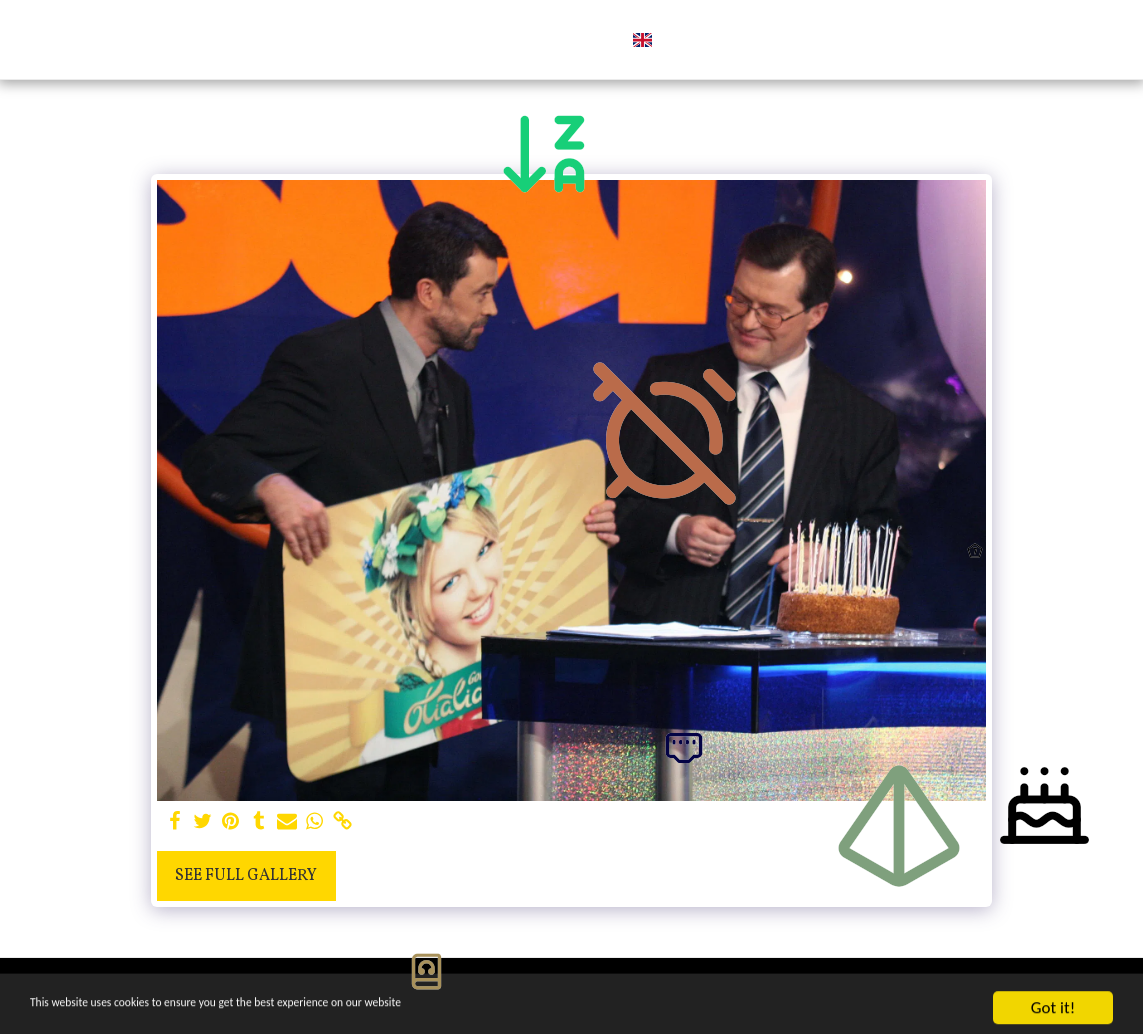 This screenshot has width=1143, height=1034. What do you see at coordinates (546, 154) in the screenshot?
I see `sort items in reverse alphabetical order (Z to A)` at bounding box center [546, 154].